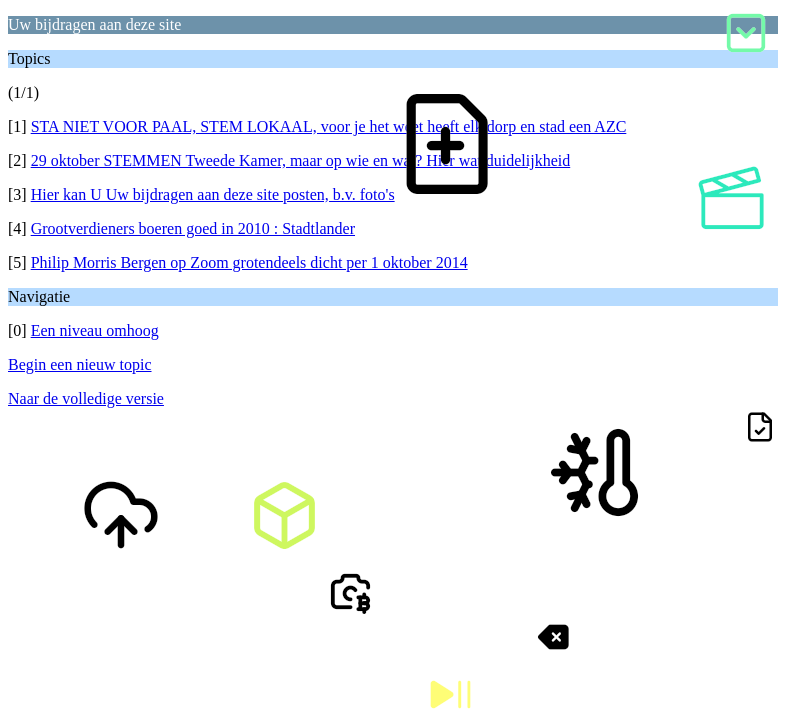 This screenshot has width=786, height=720. What do you see at coordinates (732, 200) in the screenshot?
I see `access video or movie content` at bounding box center [732, 200].